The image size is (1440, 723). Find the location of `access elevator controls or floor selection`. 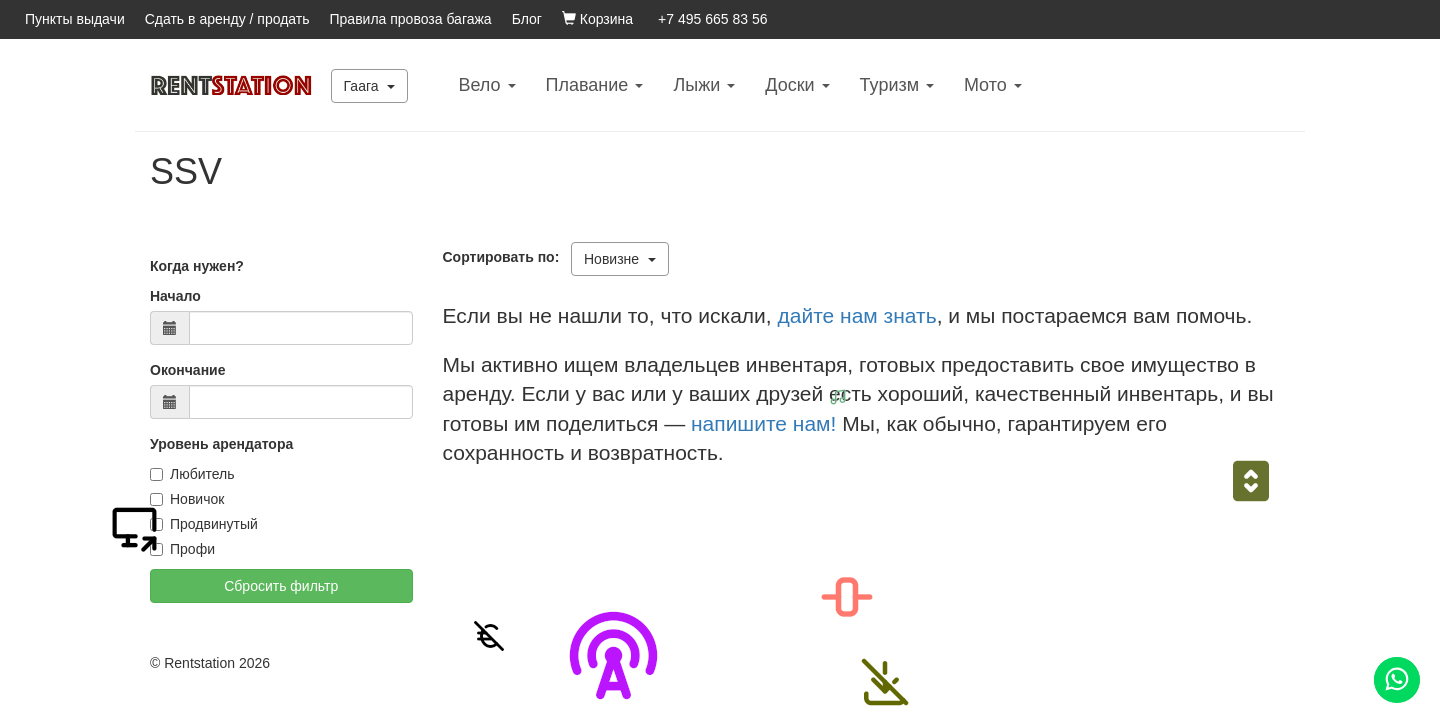

access elevator controls or floor selection is located at coordinates (1251, 481).